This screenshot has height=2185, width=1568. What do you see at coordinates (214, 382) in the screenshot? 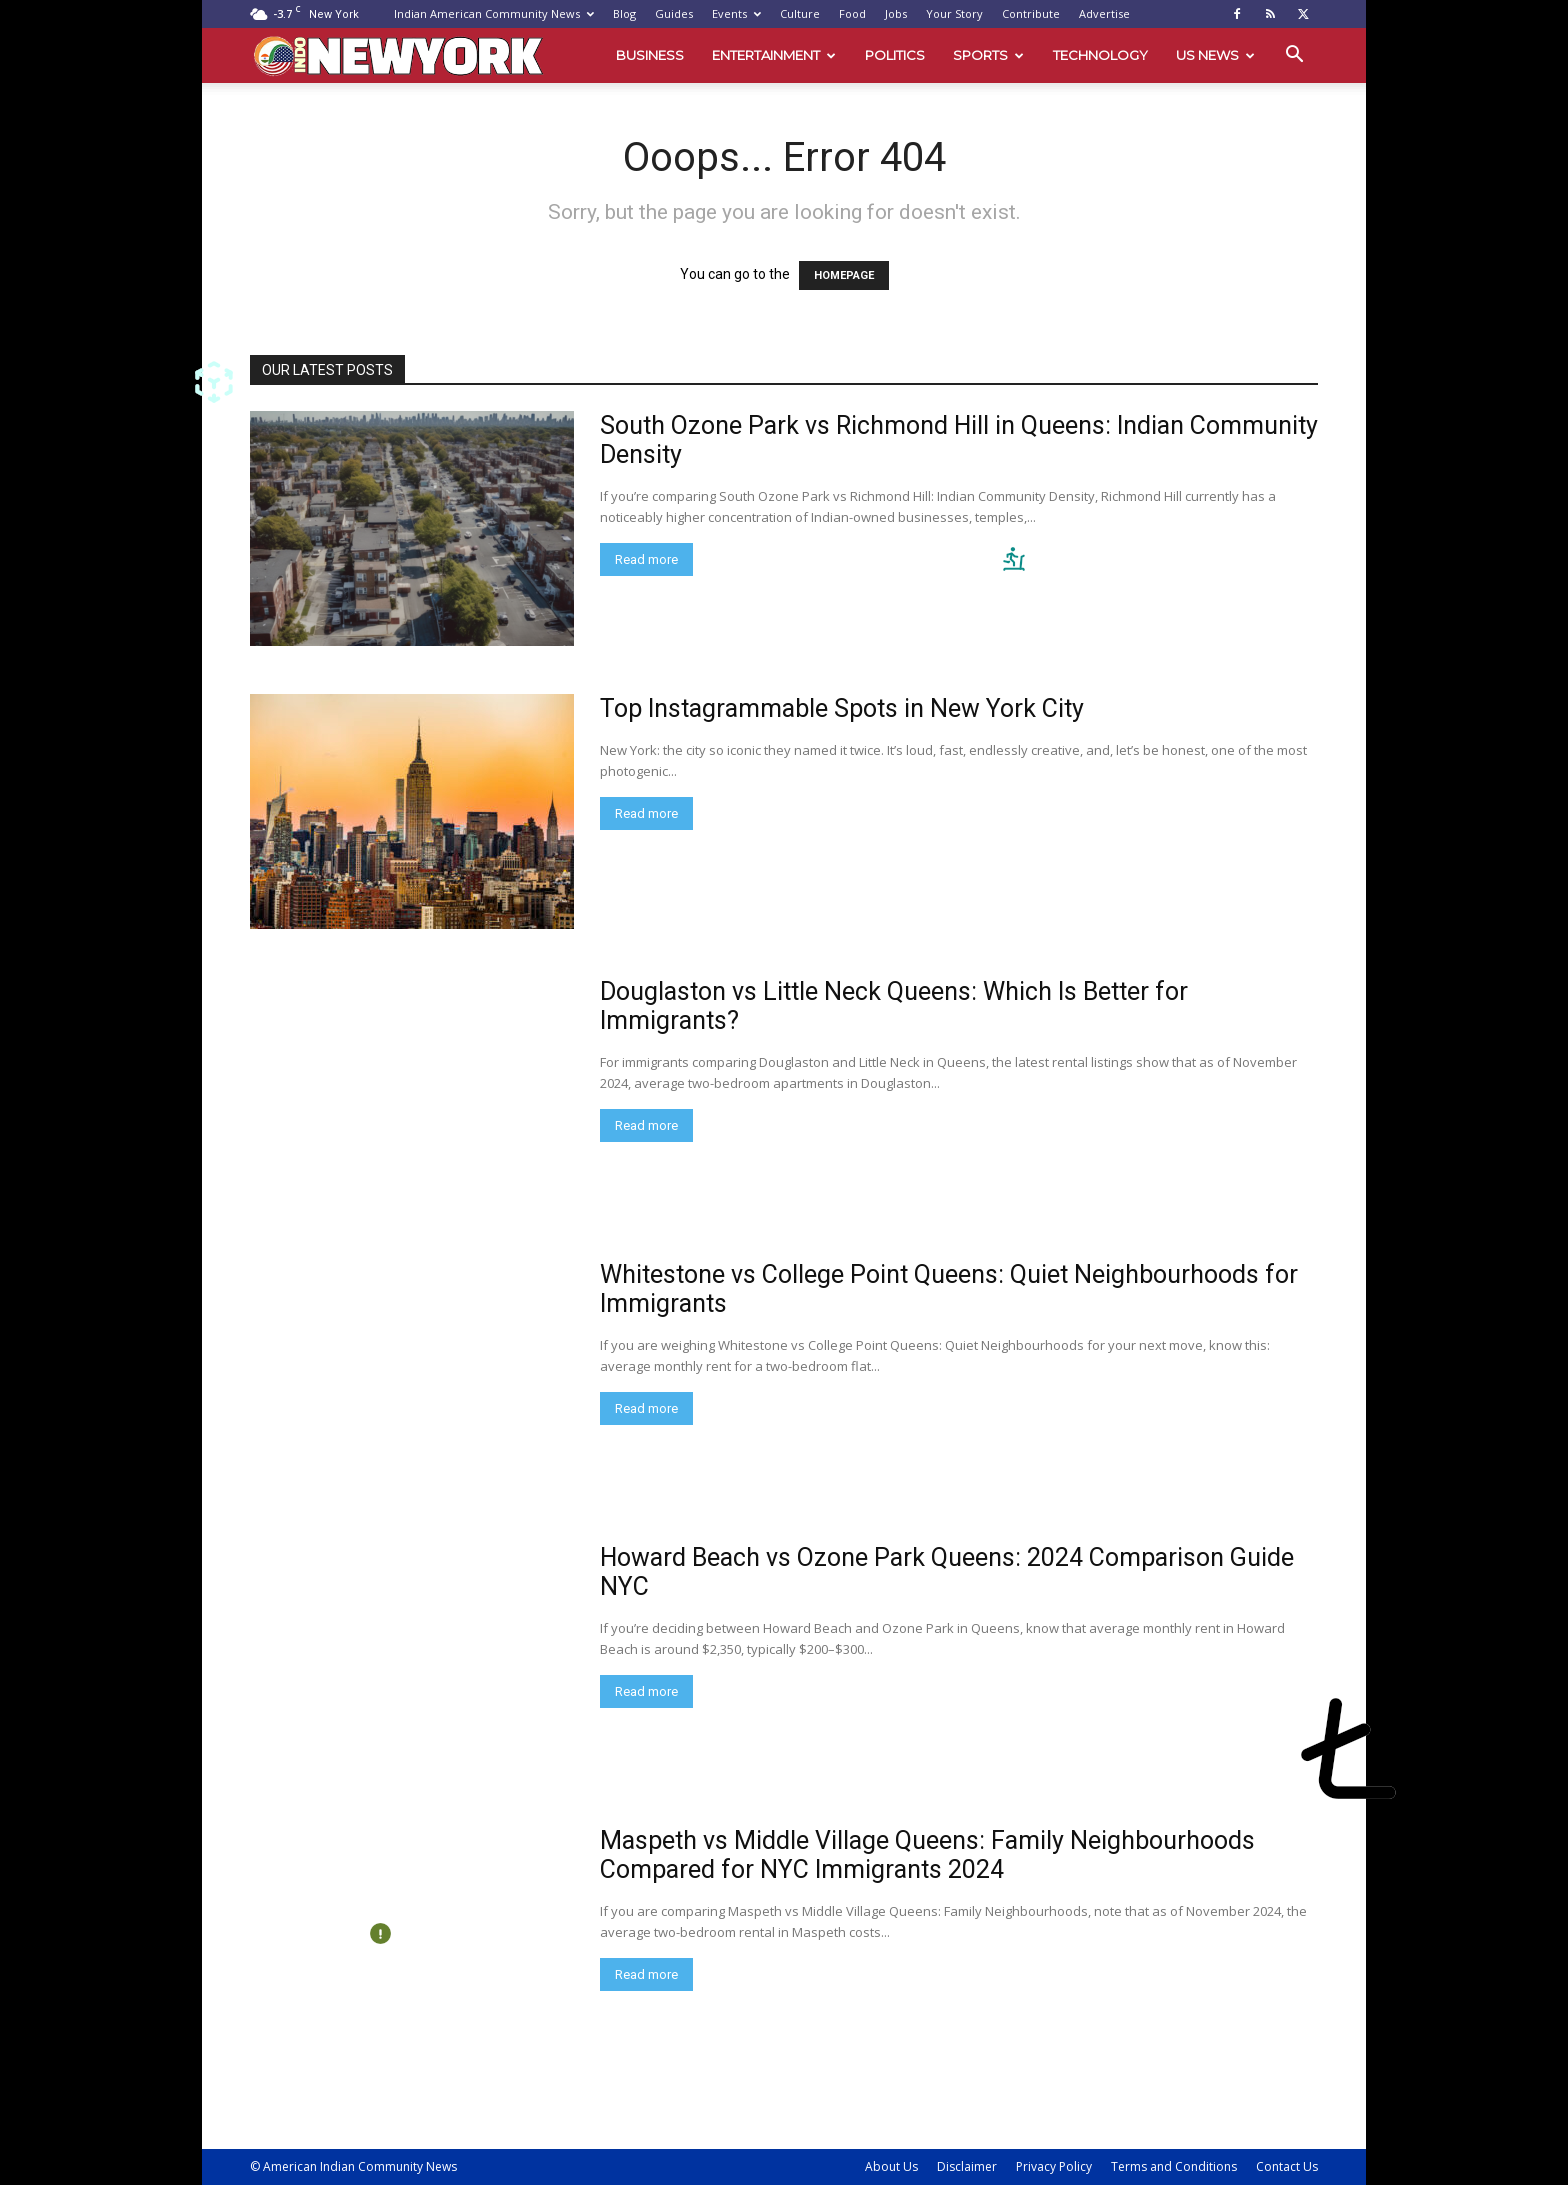
I see `access 3D modeling or spatial view options` at bounding box center [214, 382].